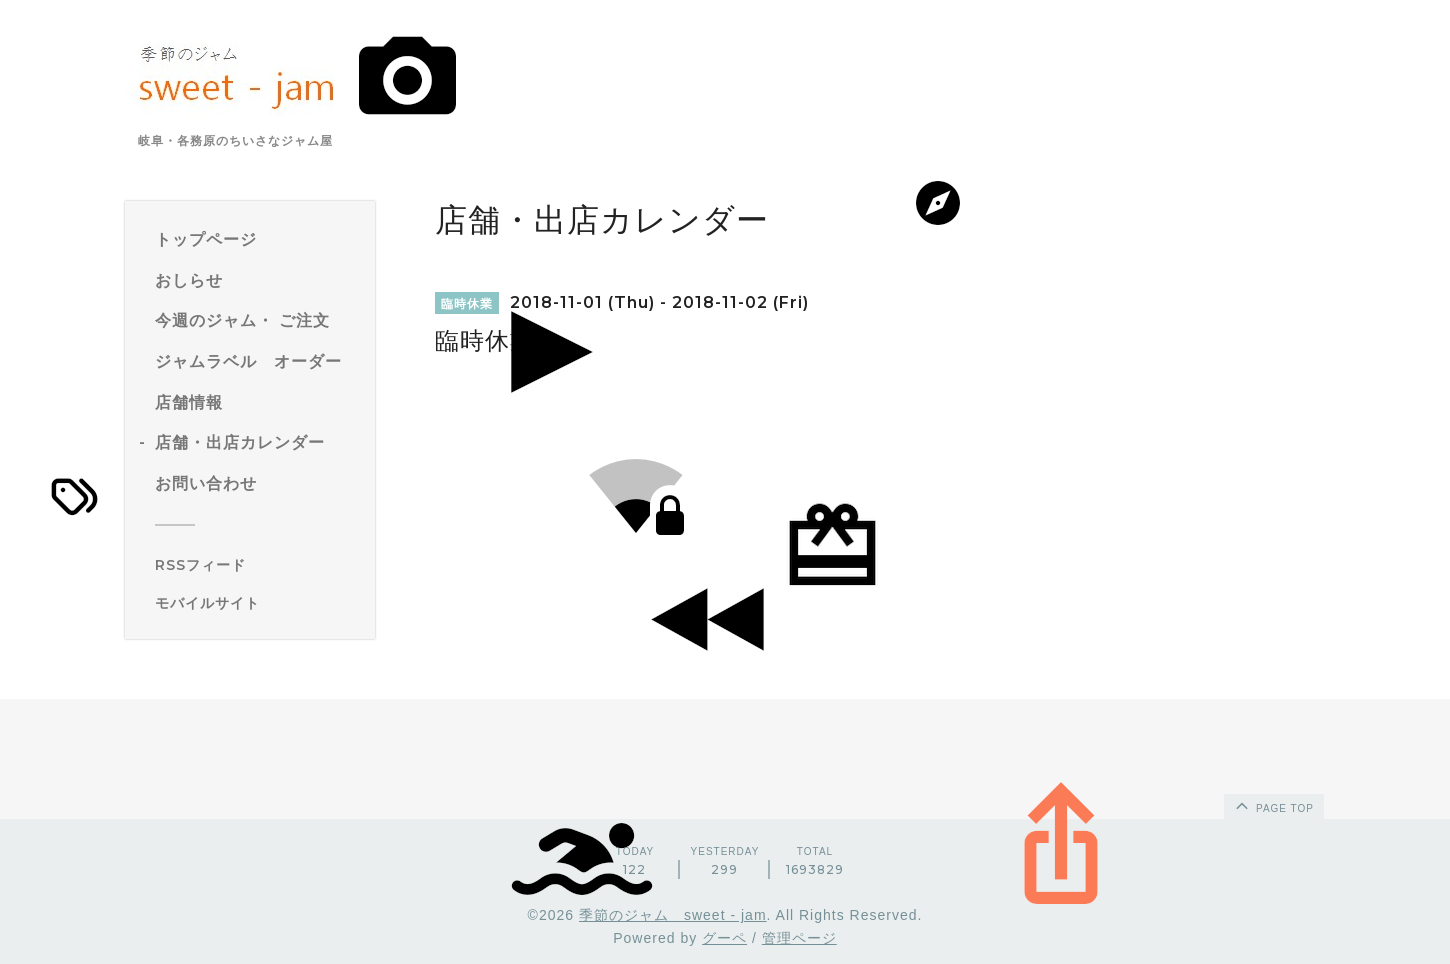 This screenshot has width=1450, height=964. What do you see at coordinates (552, 352) in the screenshot?
I see `play media or video content` at bounding box center [552, 352].